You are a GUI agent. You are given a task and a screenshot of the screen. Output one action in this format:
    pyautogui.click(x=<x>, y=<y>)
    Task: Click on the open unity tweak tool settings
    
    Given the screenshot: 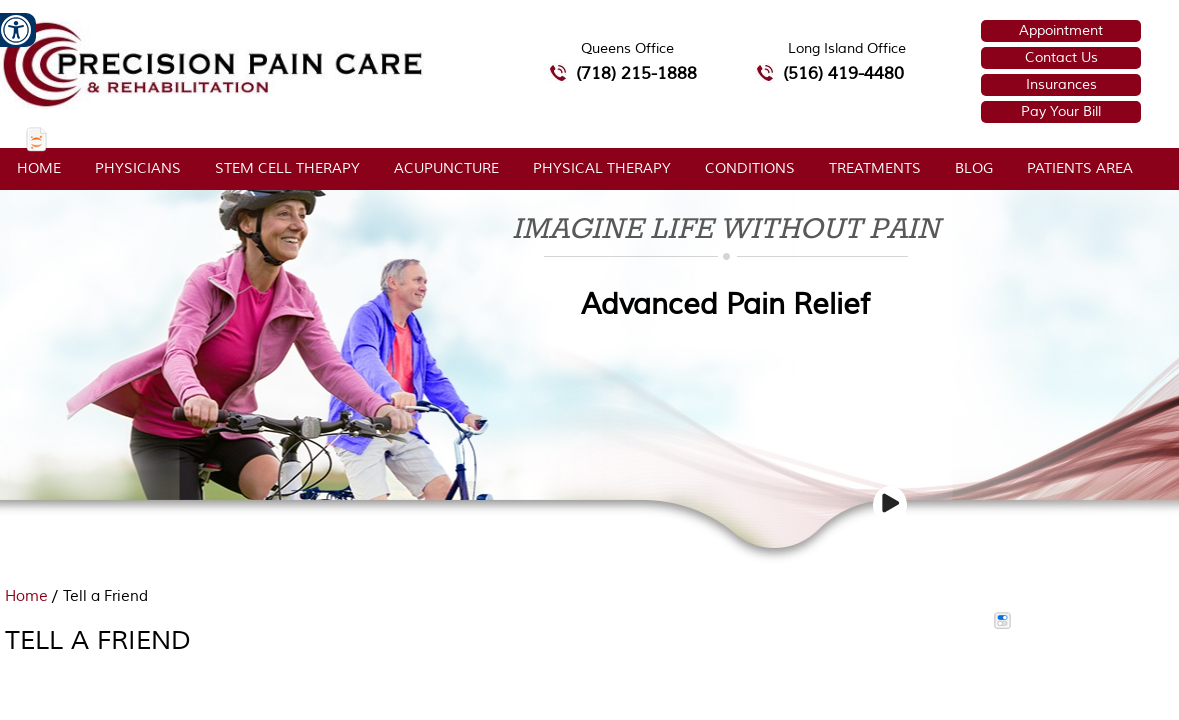 What is the action you would take?
    pyautogui.click(x=1002, y=620)
    